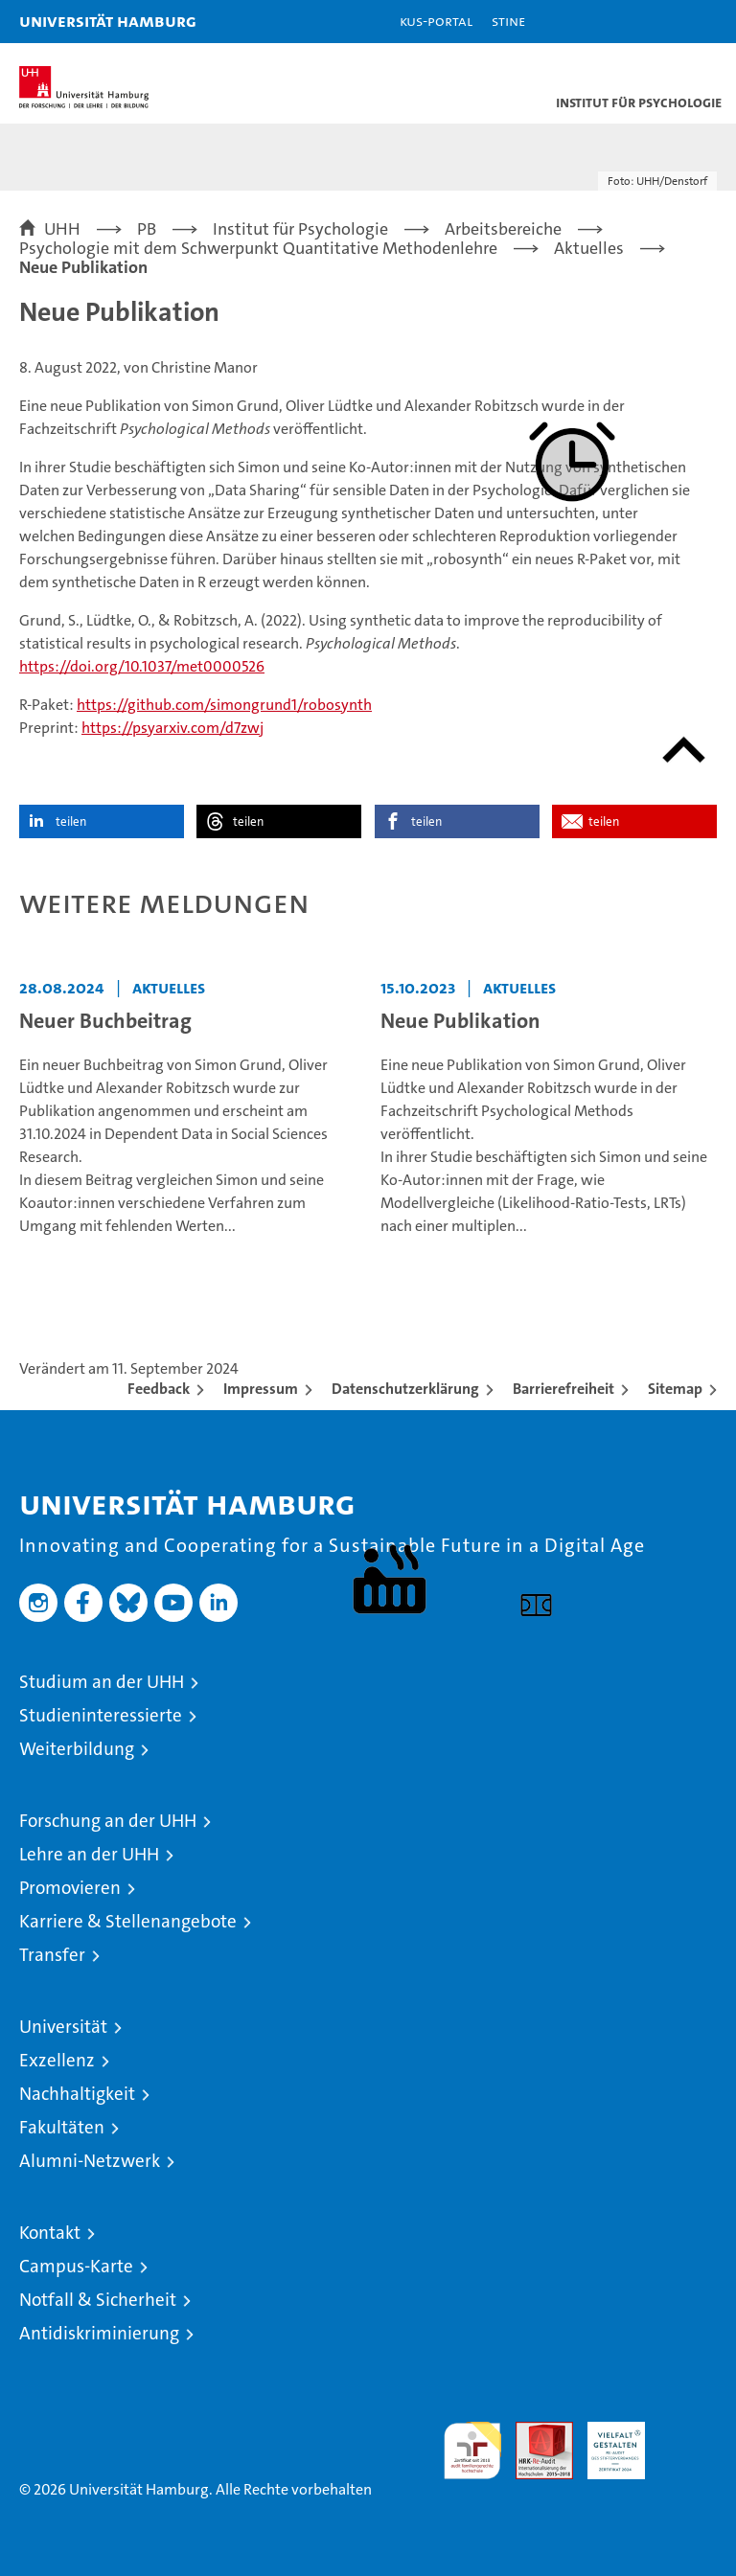 The height and width of the screenshot is (2576, 736). Describe the element at coordinates (389, 1577) in the screenshot. I see `view hot tub or spa amenities` at that location.